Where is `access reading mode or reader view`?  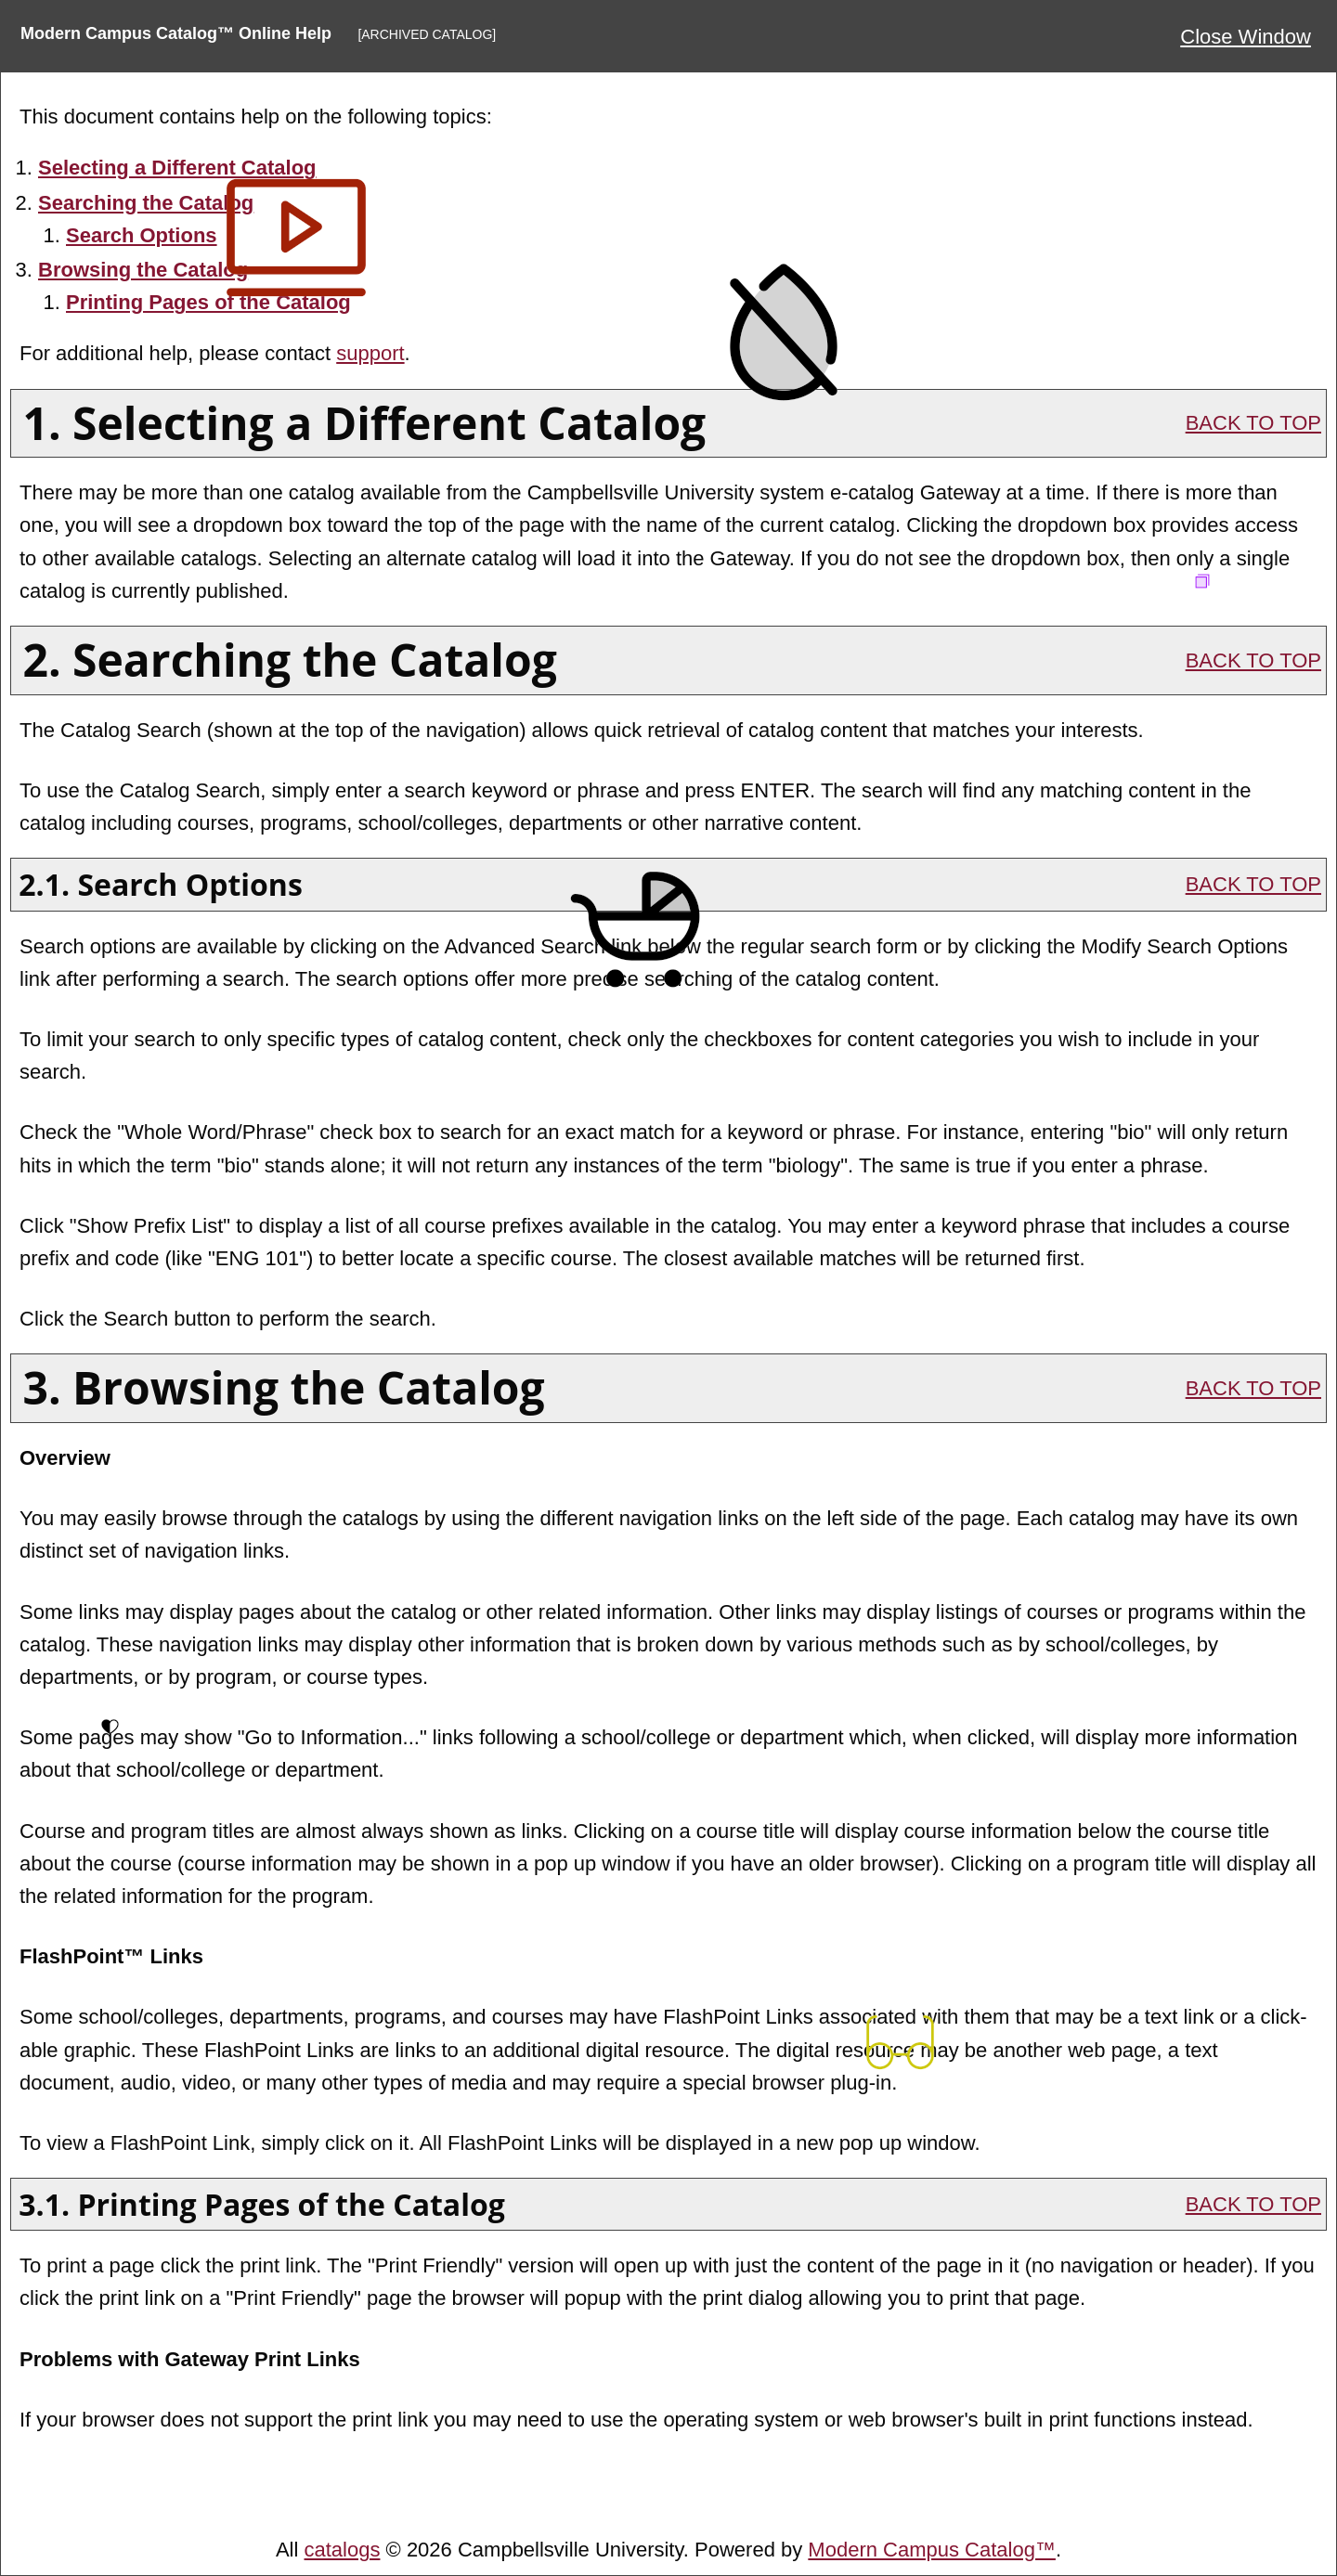
access reading mode or reader view is located at coordinates (900, 2043).